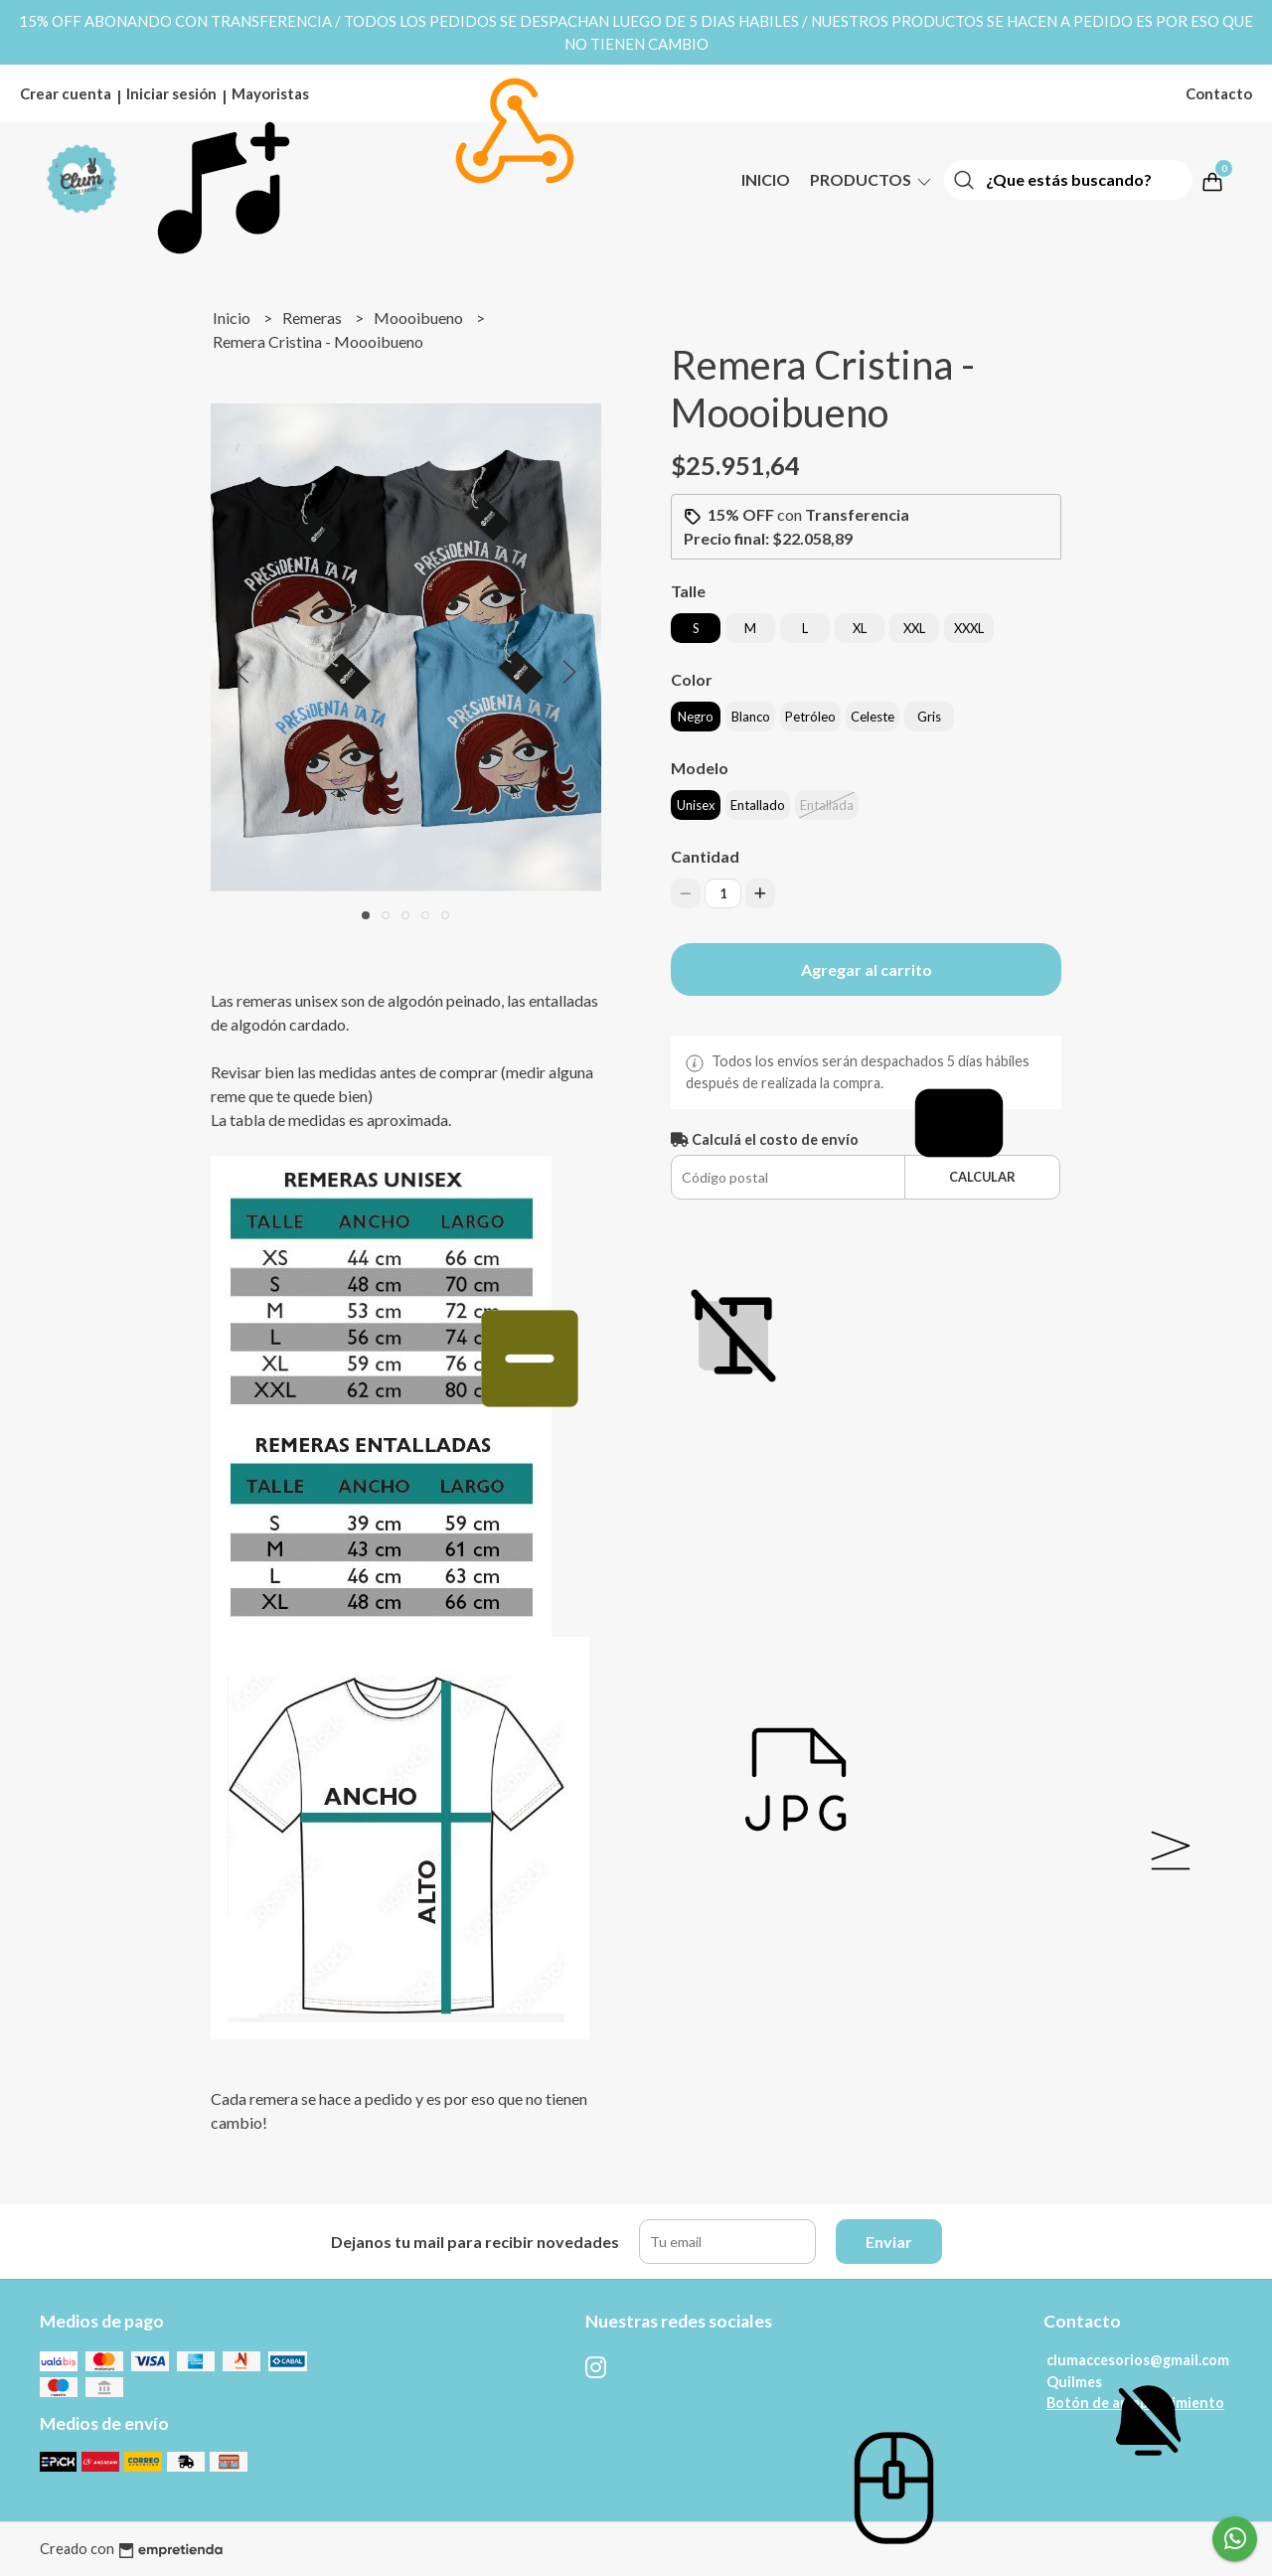 The image size is (1272, 2576). Describe the element at coordinates (959, 1123) in the screenshot. I see `switch to landscape orientation` at that location.